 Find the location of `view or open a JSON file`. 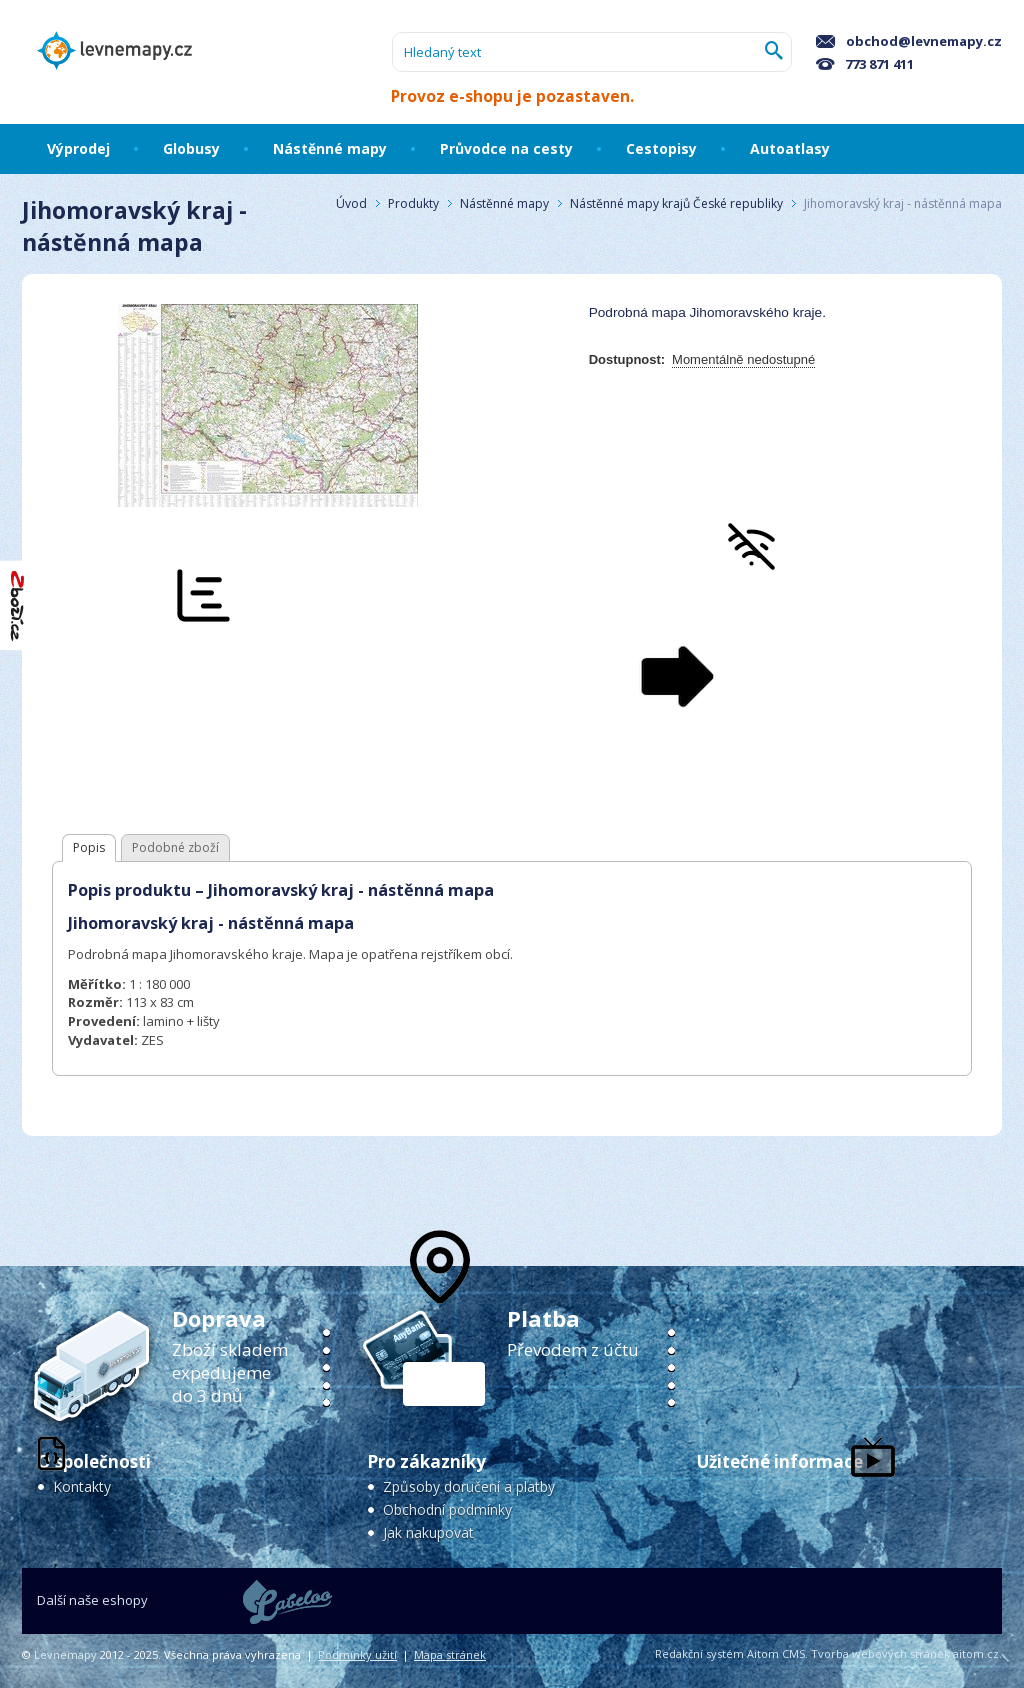

view or open a JSON file is located at coordinates (51, 1453).